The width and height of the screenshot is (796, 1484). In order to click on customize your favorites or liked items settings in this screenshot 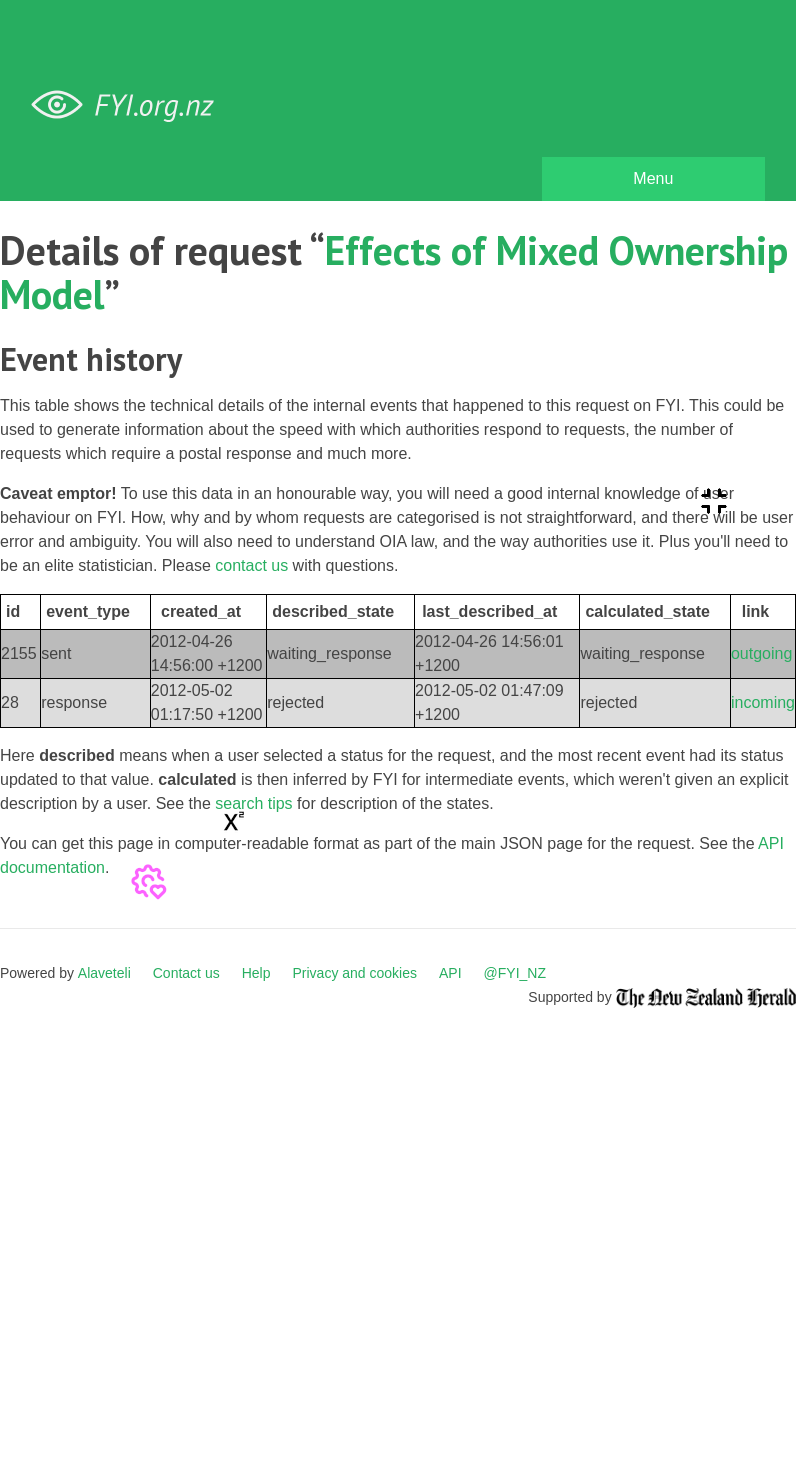, I will do `click(148, 881)`.